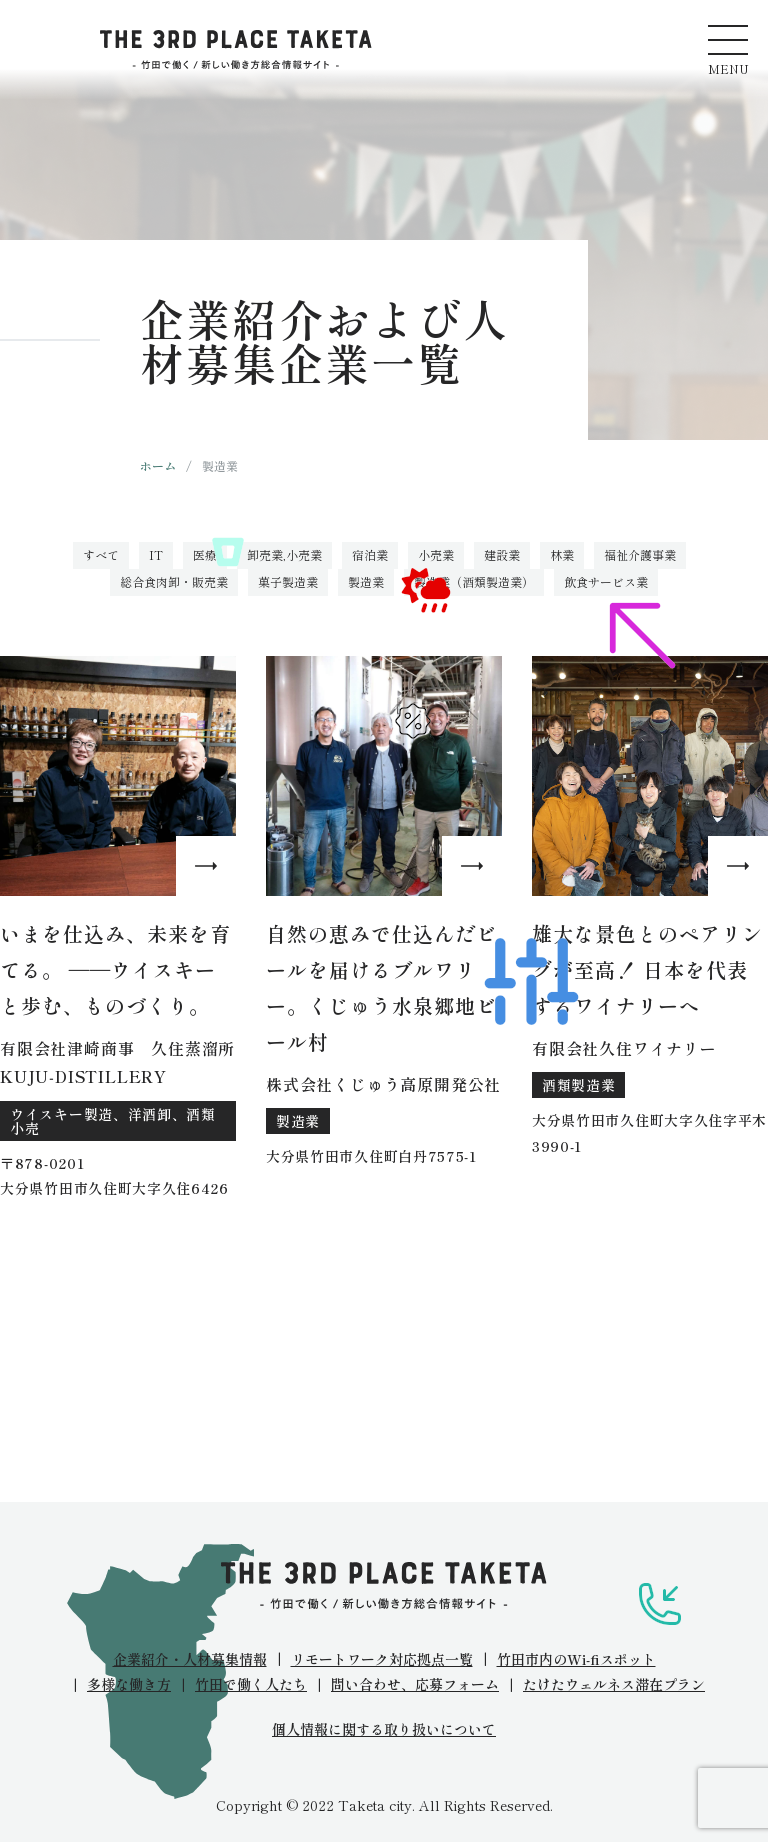 Image resolution: width=768 pixels, height=1842 pixels. What do you see at coordinates (228, 552) in the screenshot?
I see `open Bitbucket repository` at bounding box center [228, 552].